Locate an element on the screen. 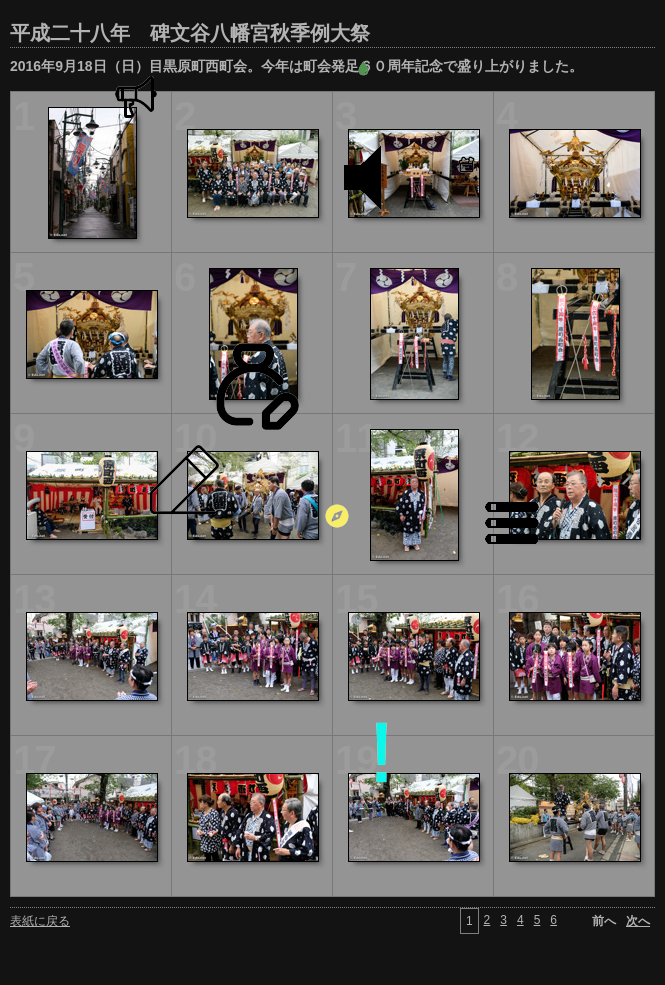  access tools and utilities is located at coordinates (466, 164).